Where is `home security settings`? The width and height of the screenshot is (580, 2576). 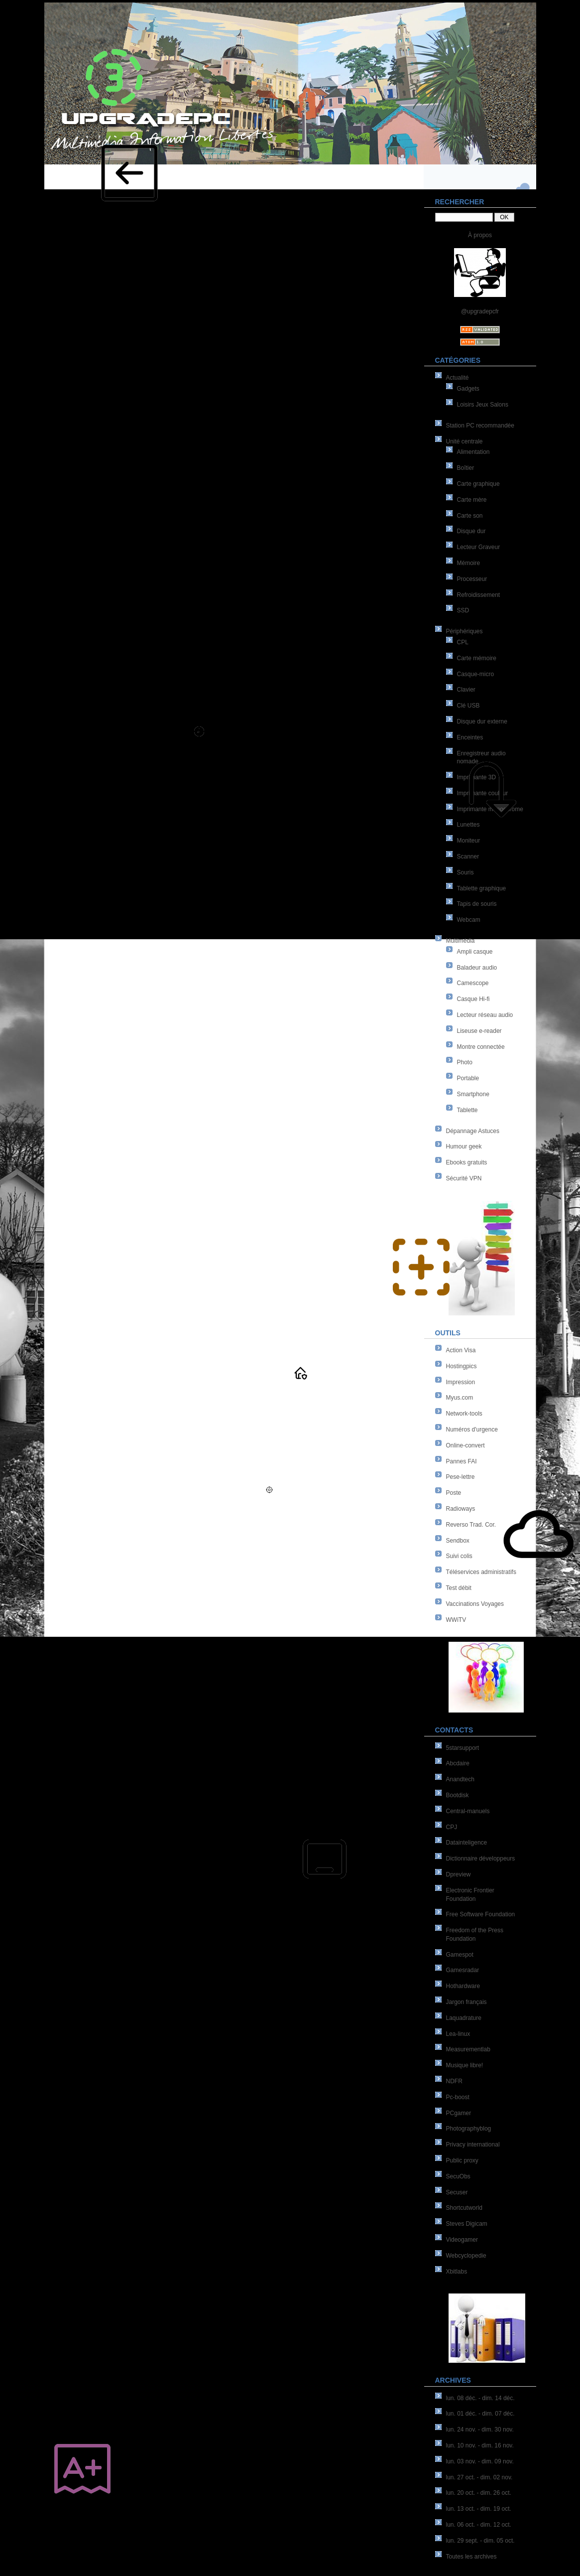
home security settings is located at coordinates (300, 1373).